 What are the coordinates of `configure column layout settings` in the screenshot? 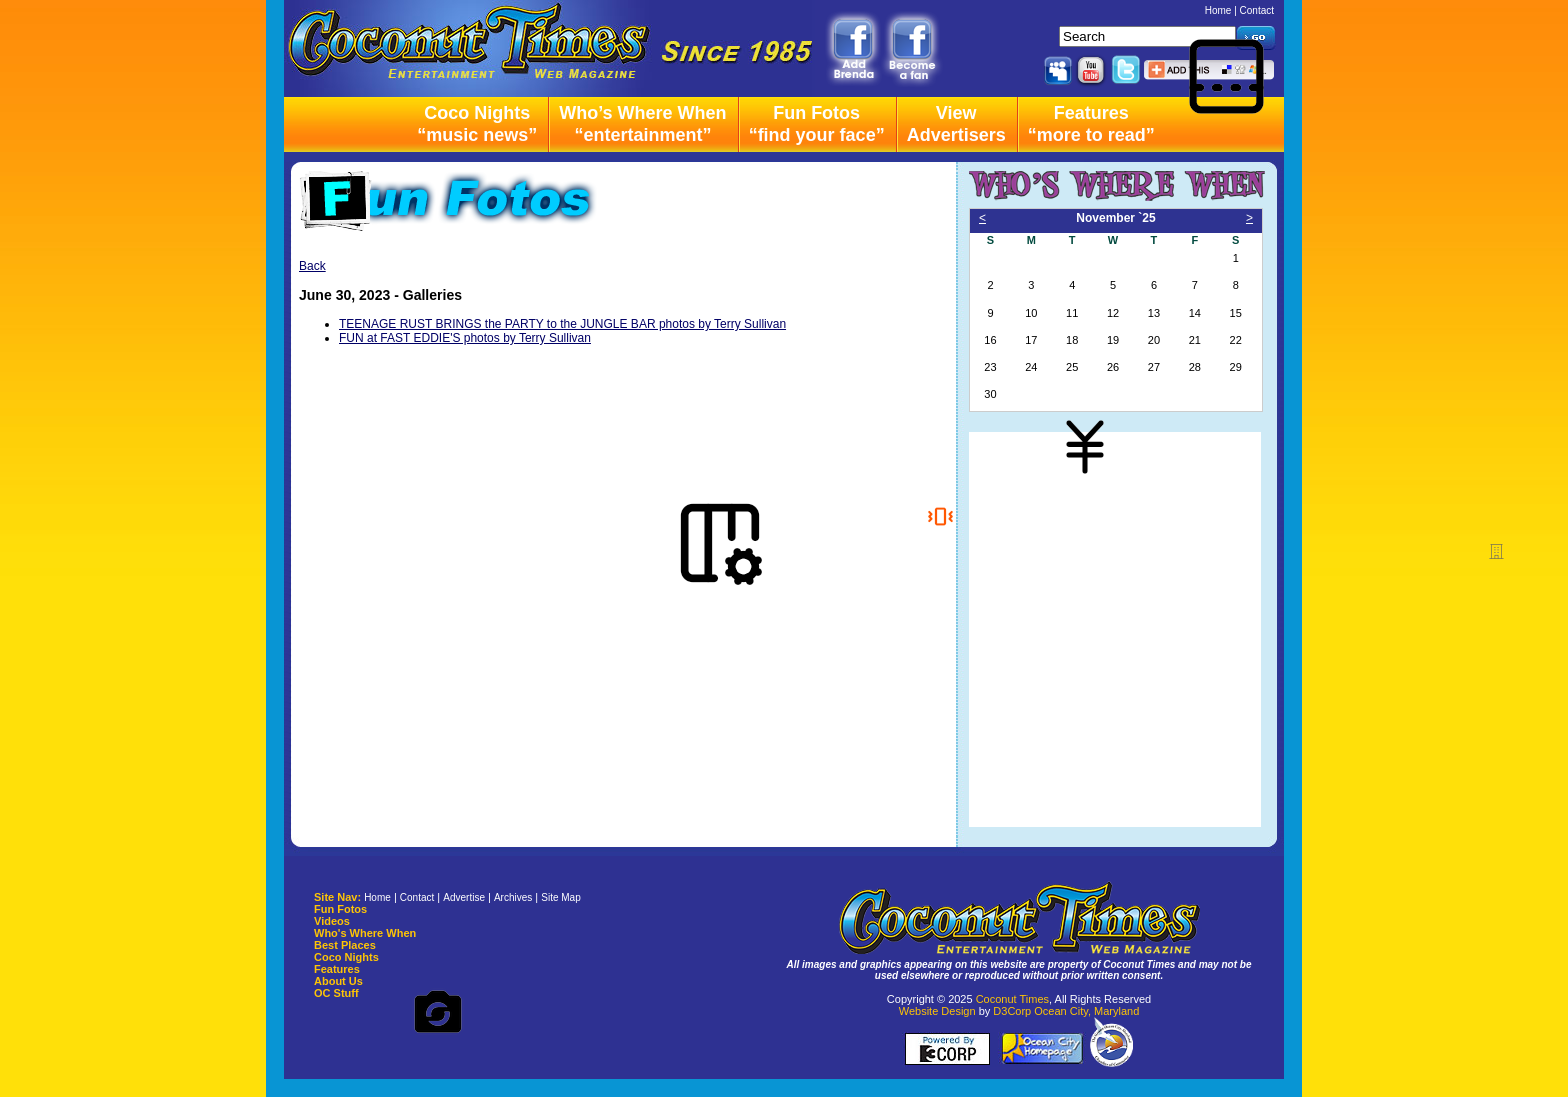 It's located at (720, 543).